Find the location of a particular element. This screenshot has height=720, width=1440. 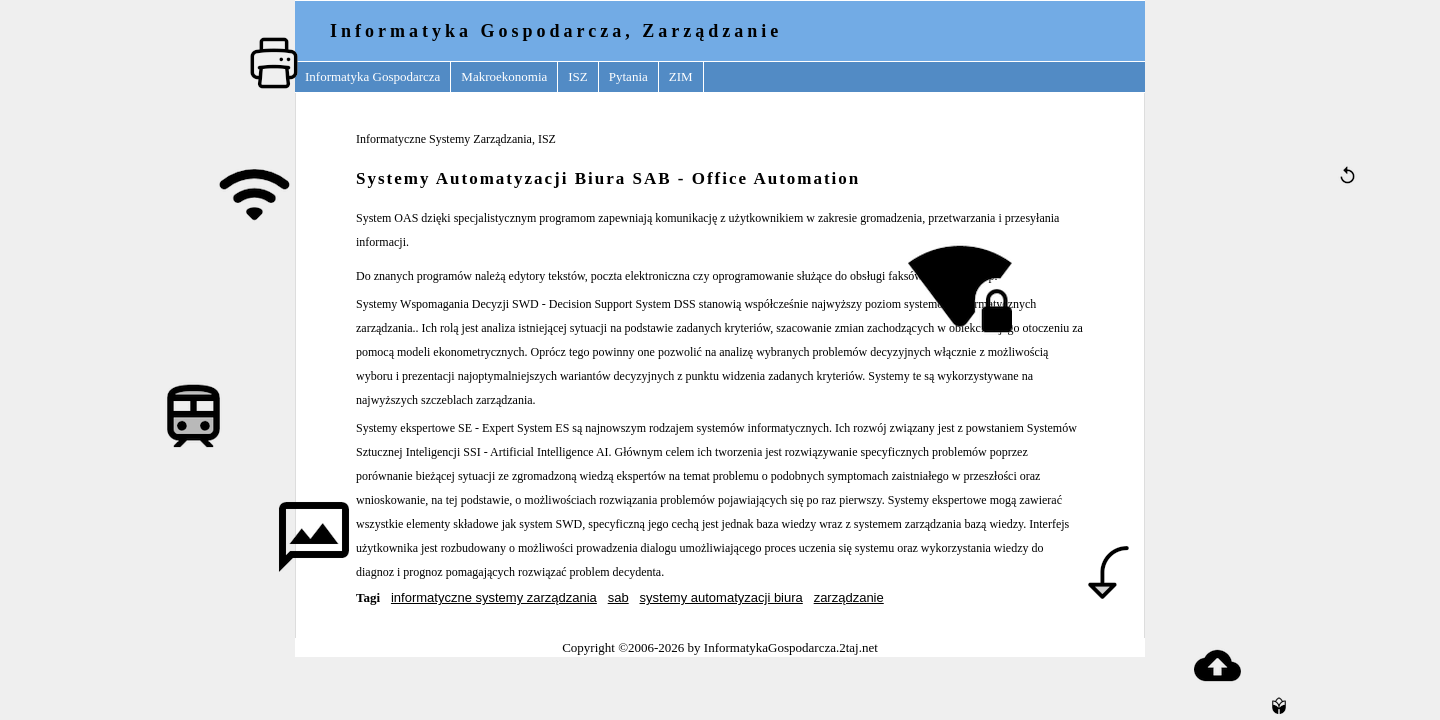

upload files to cloud storage is located at coordinates (1217, 665).